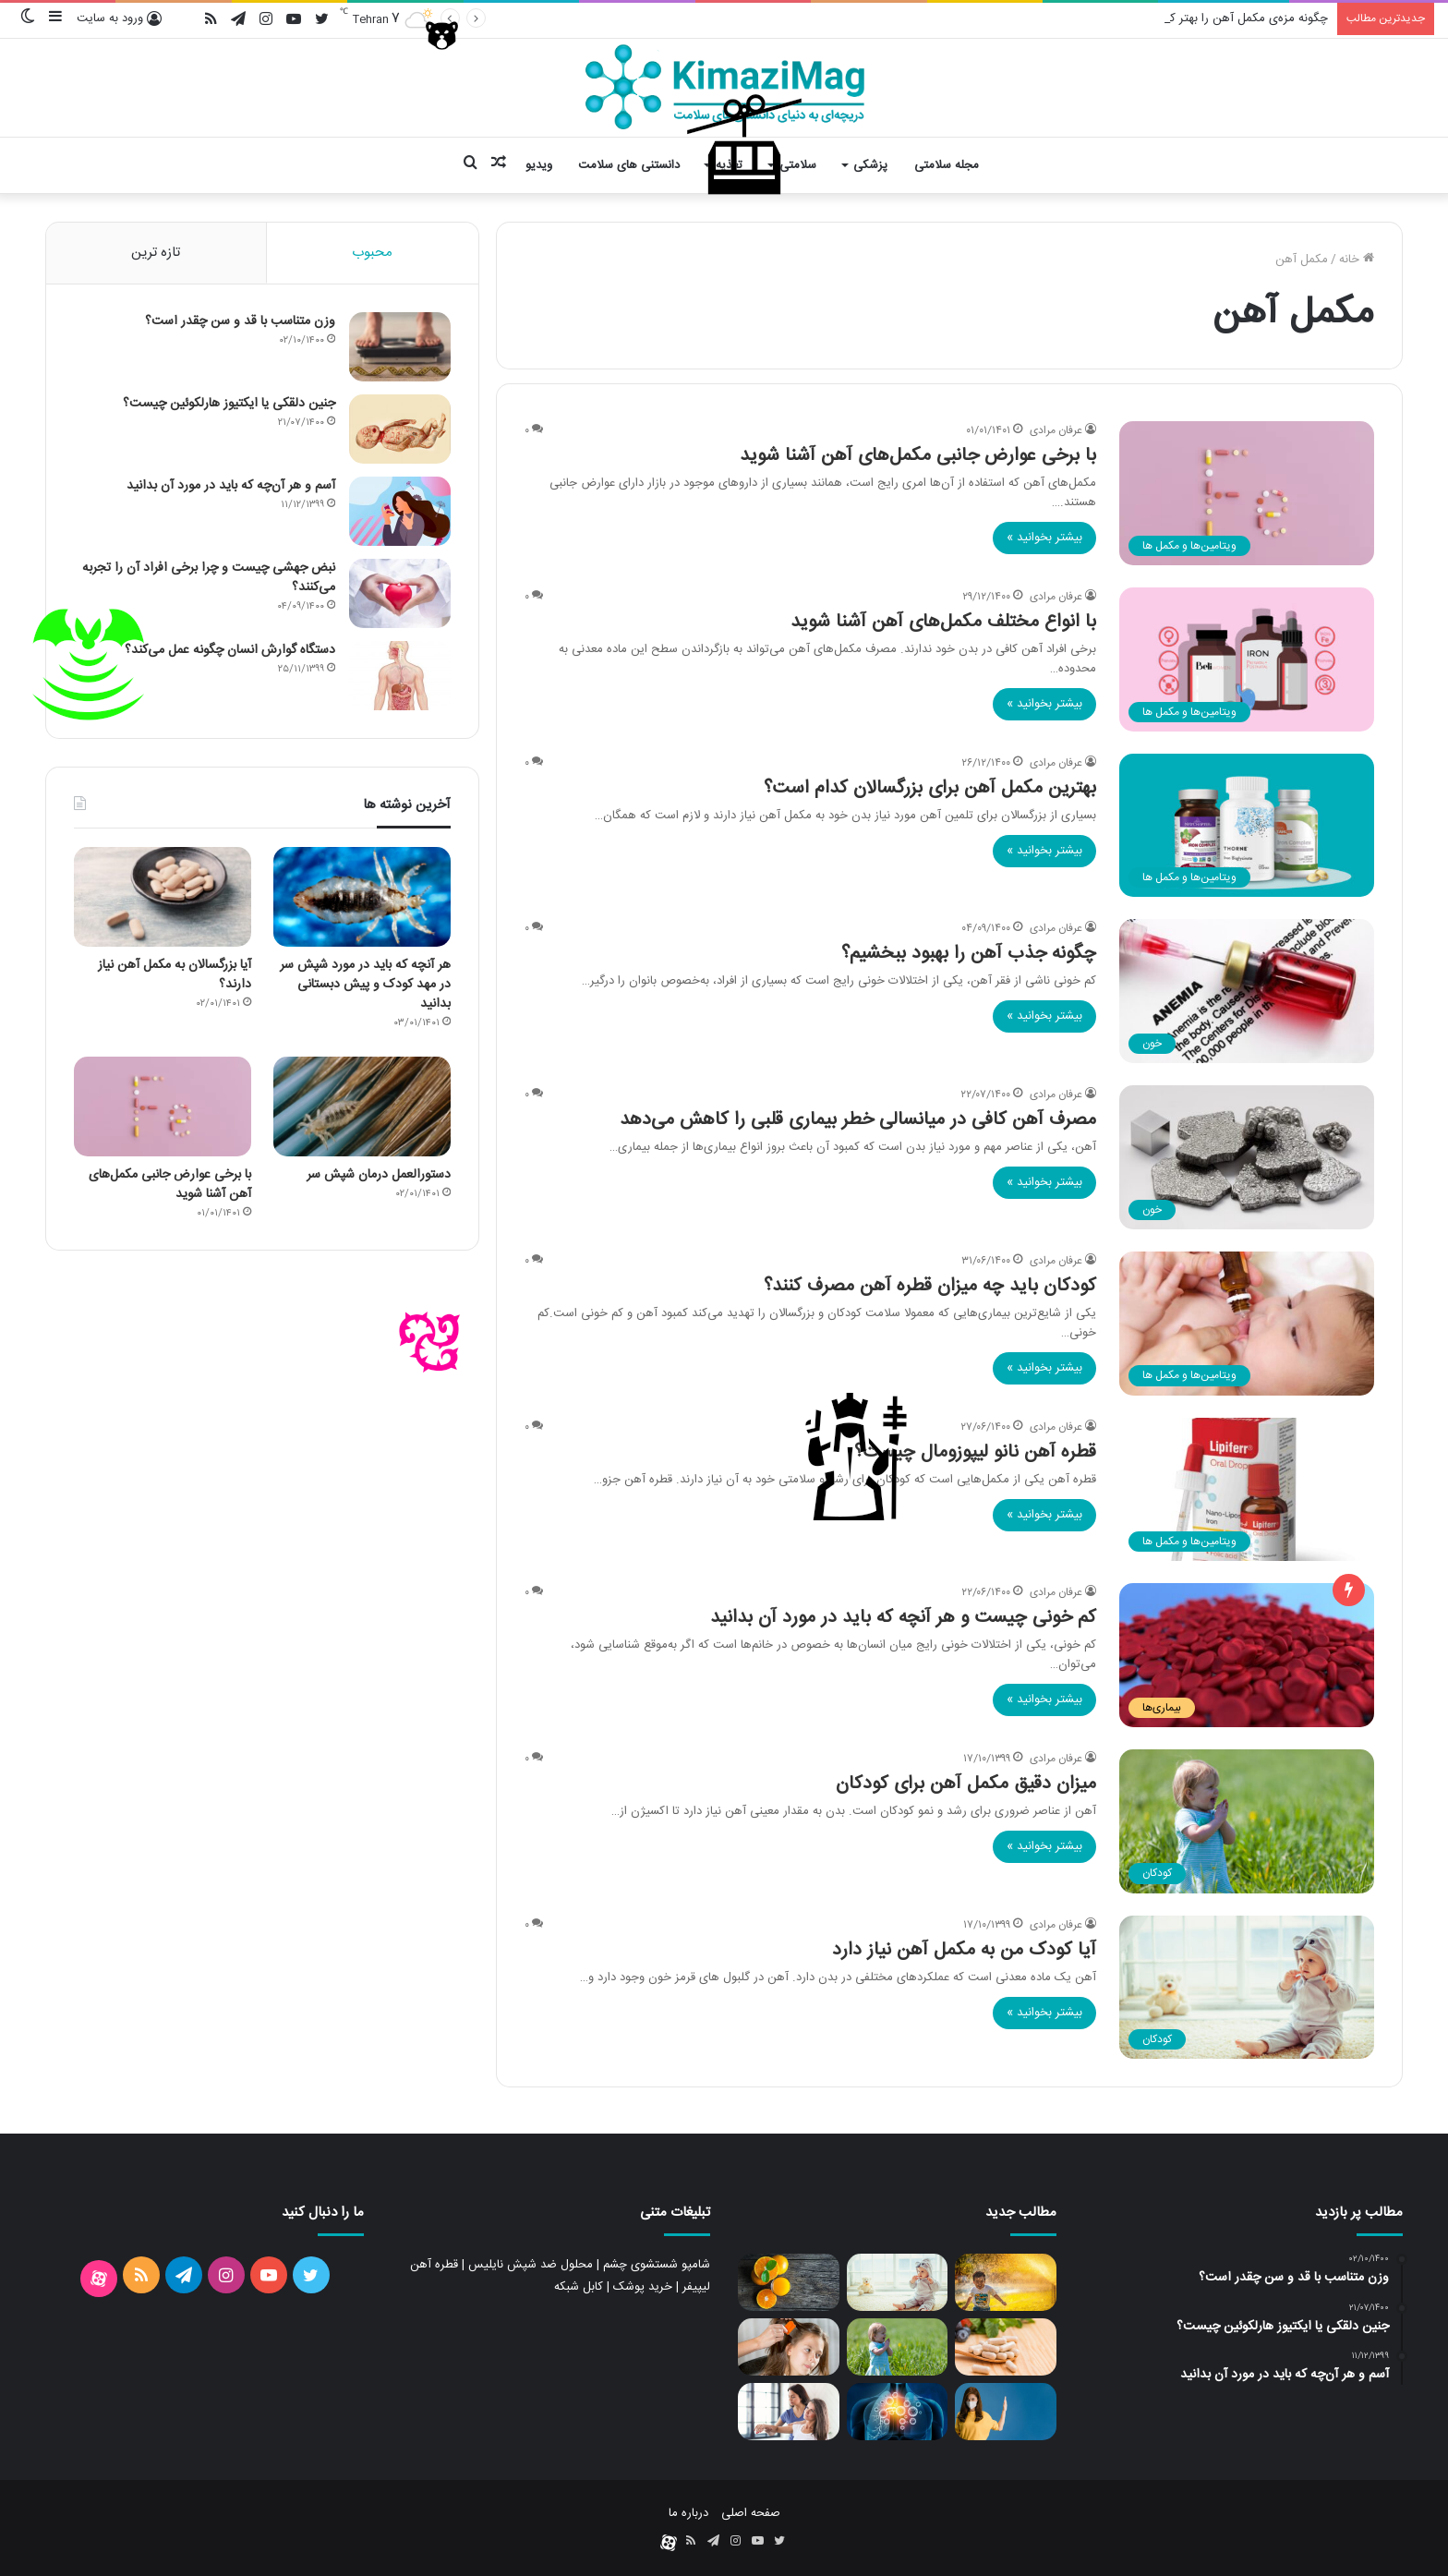  Describe the element at coordinates (88, 664) in the screenshot. I see `activate sonic attack ability` at that location.